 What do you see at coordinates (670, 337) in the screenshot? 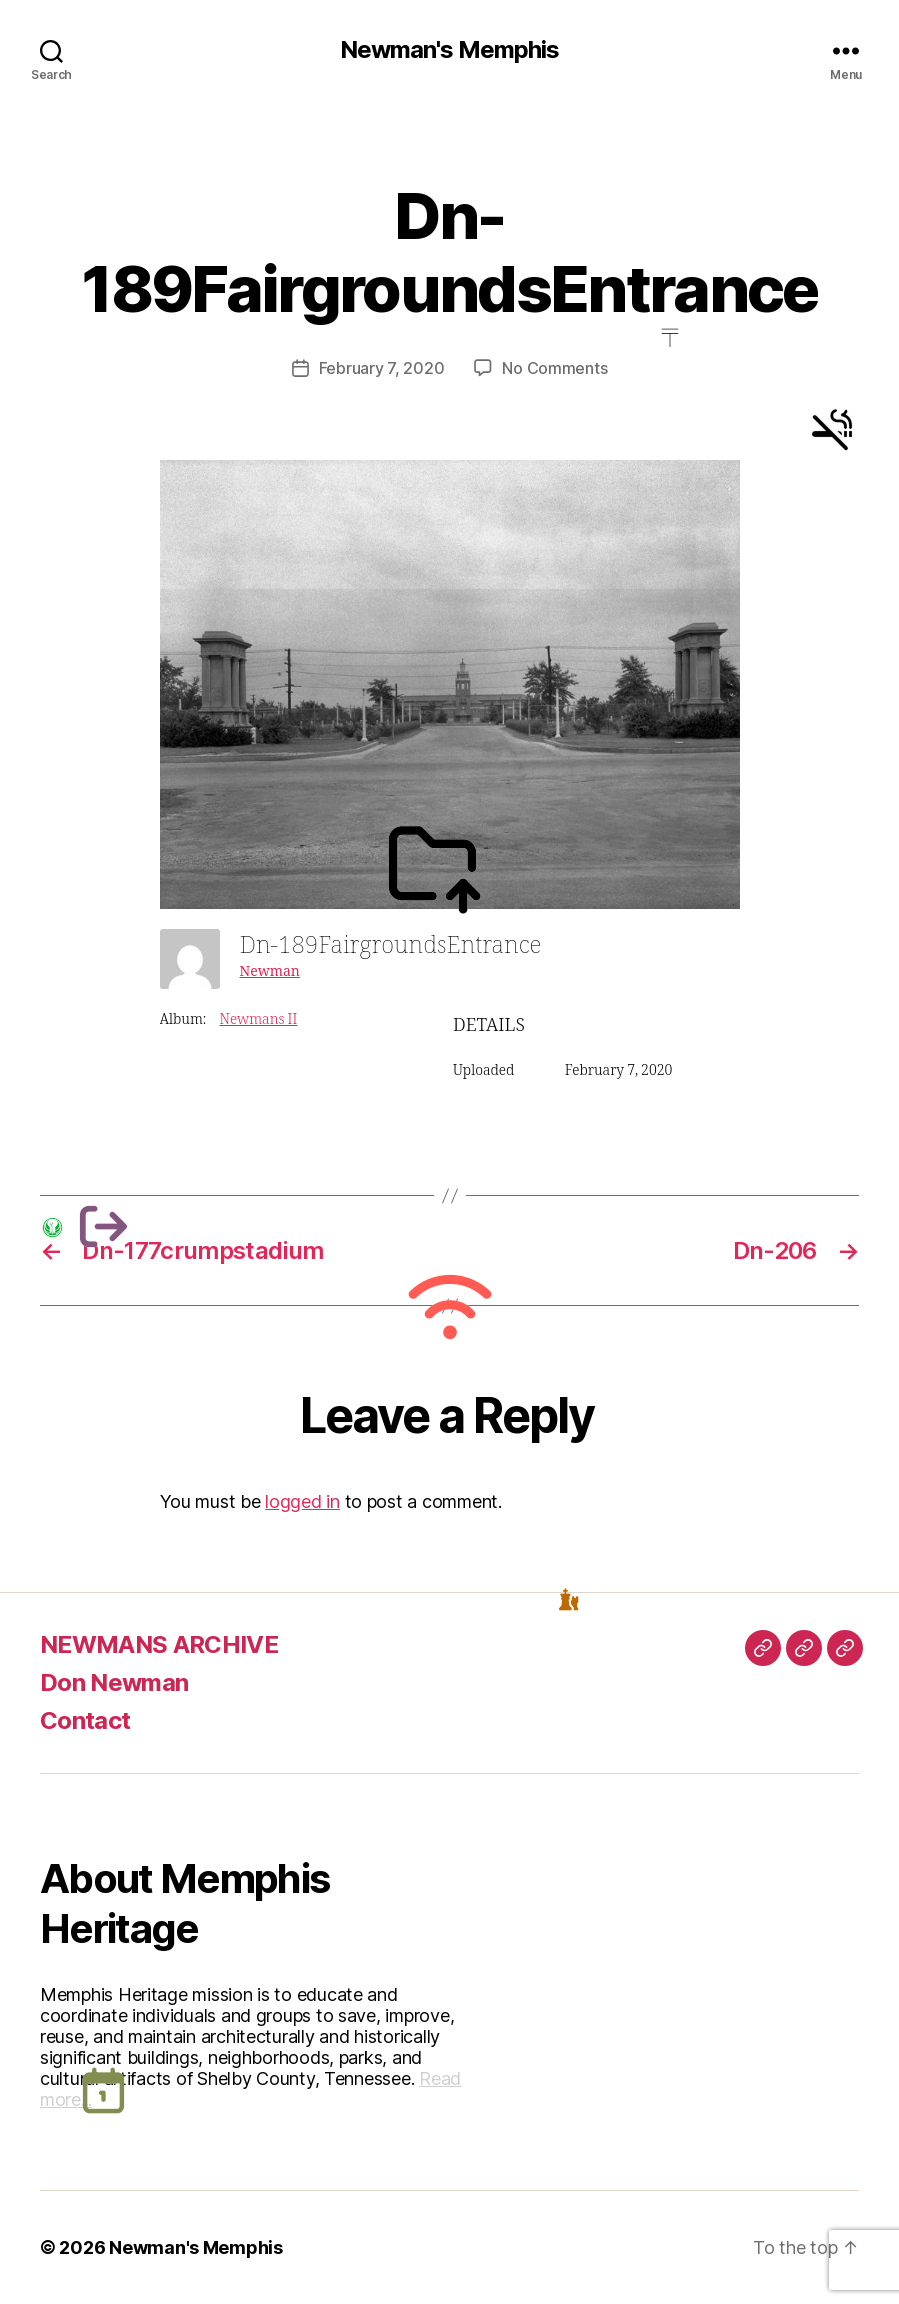
I see `indicates kazakhstani tenge currency` at bounding box center [670, 337].